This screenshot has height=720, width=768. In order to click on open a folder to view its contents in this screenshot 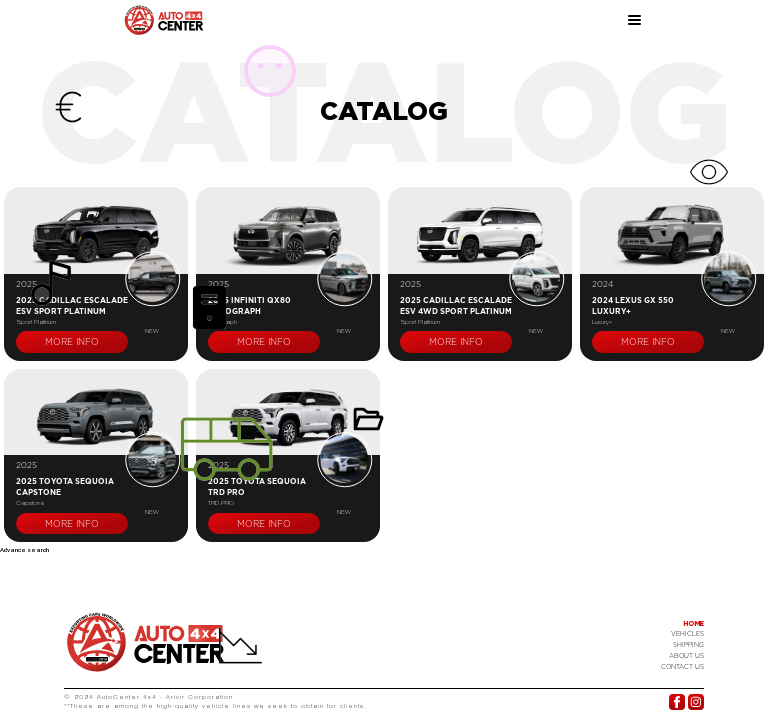, I will do `click(367, 418)`.